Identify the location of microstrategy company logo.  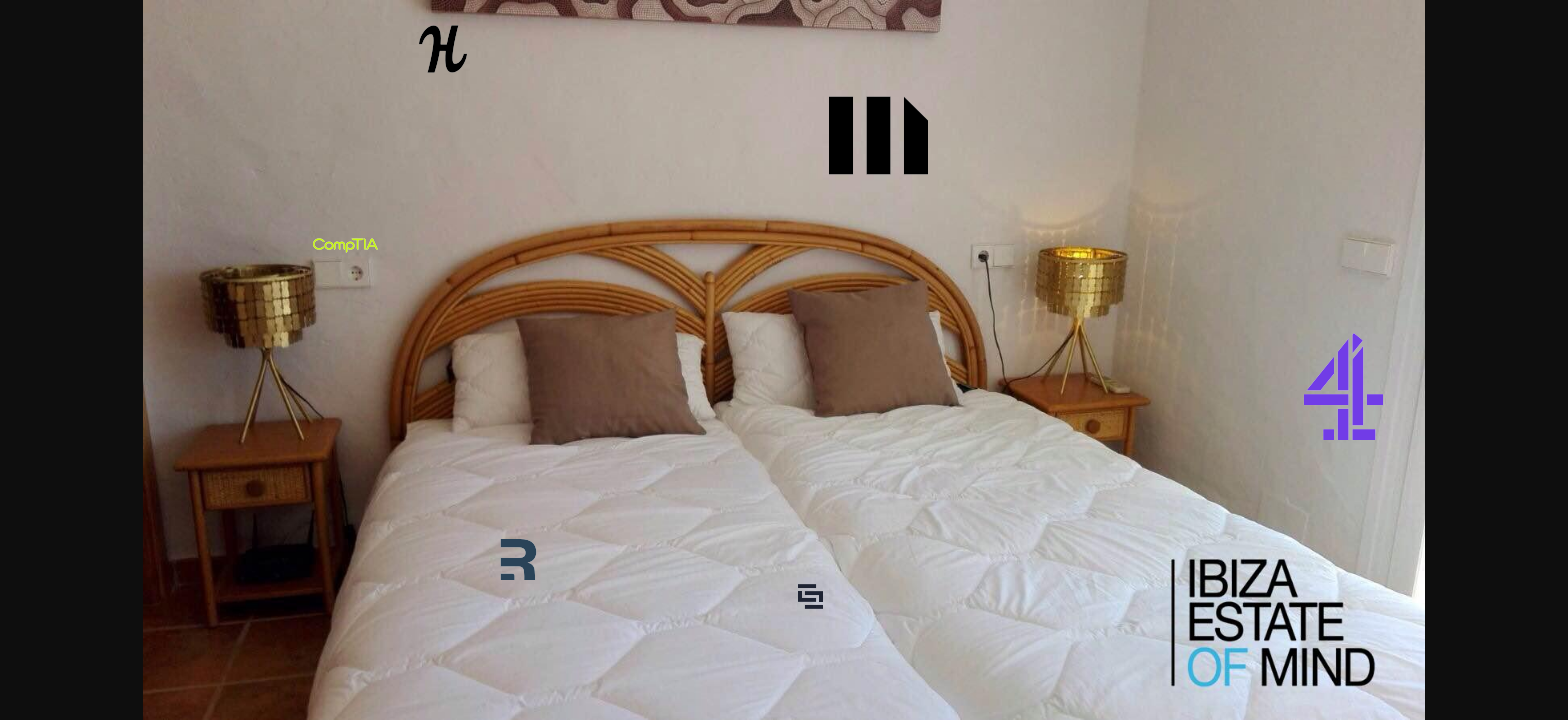
(878, 135).